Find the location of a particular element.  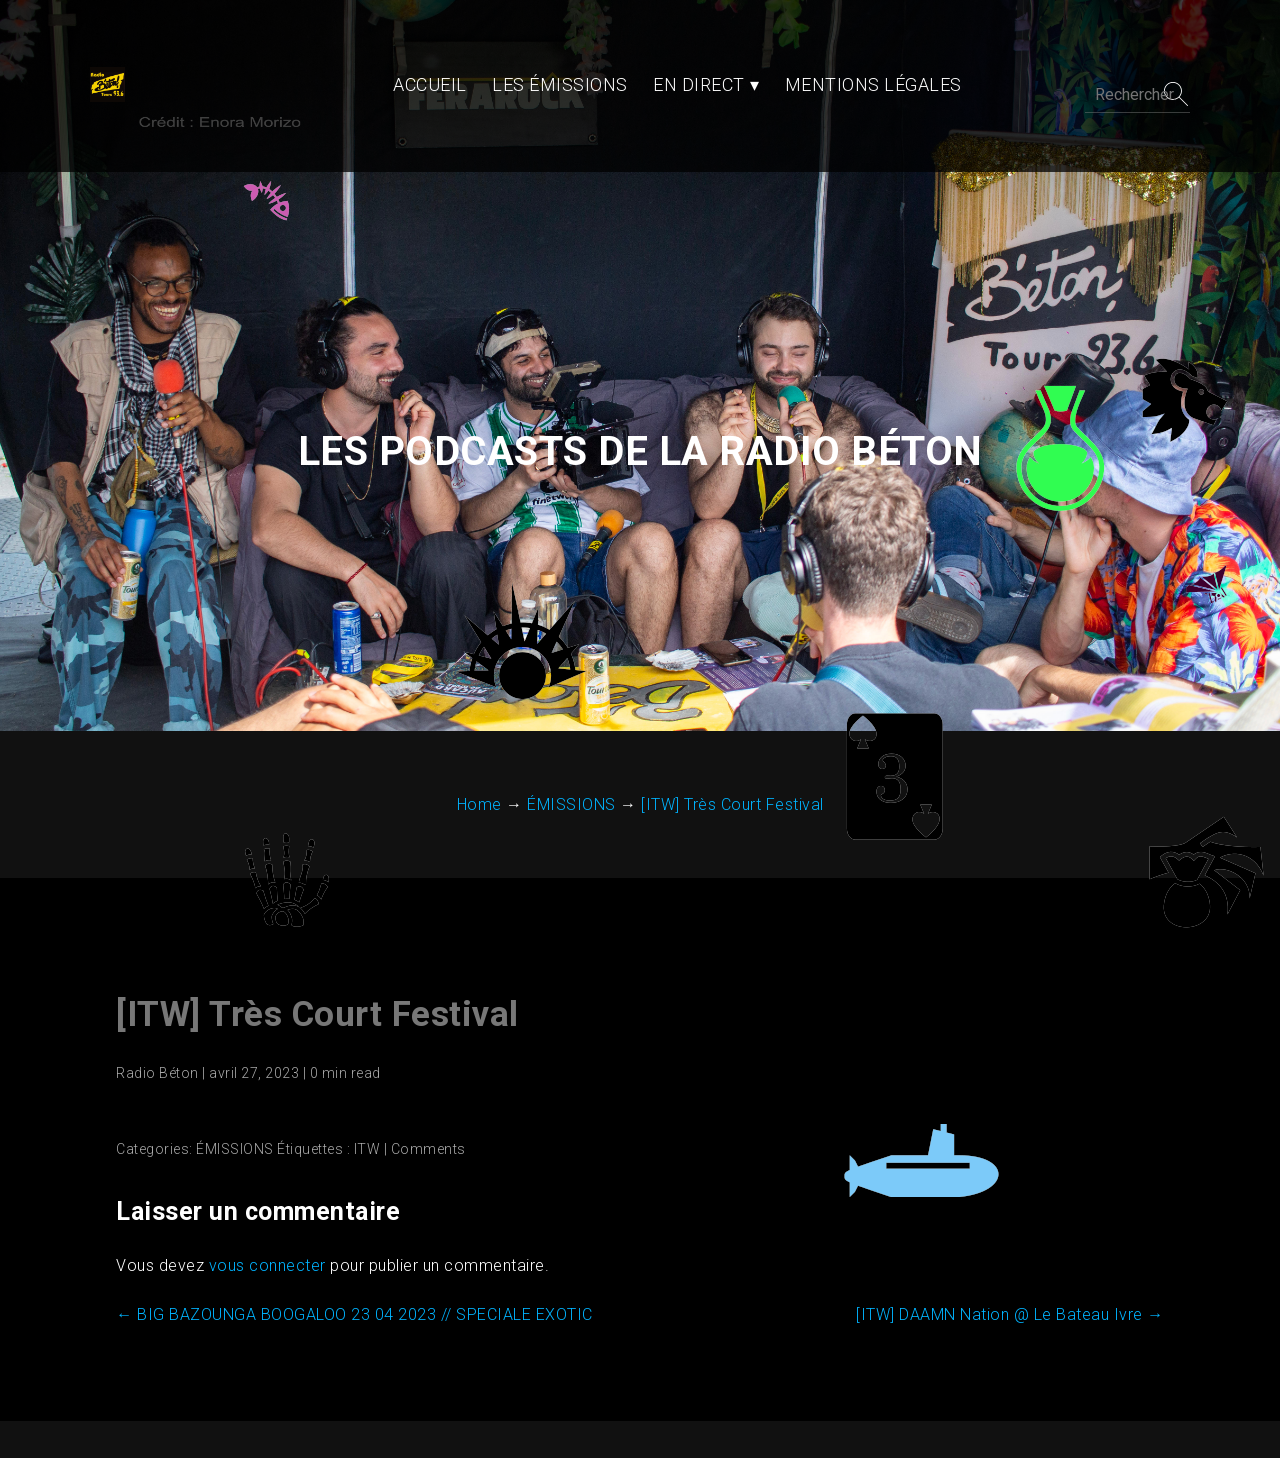

steal or grab an item quickly is located at coordinates (1207, 869).